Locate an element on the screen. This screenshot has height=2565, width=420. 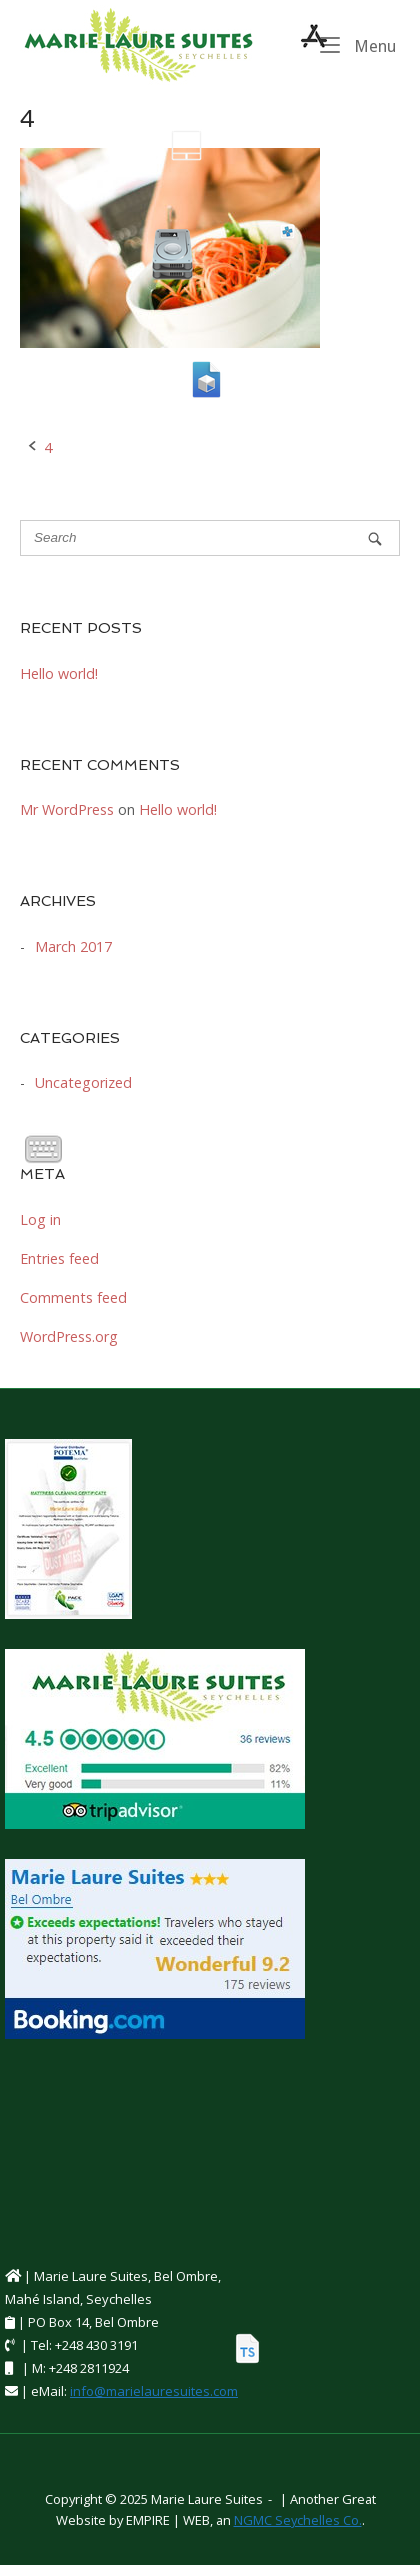
access the applications folder in sidebar is located at coordinates (314, 36).